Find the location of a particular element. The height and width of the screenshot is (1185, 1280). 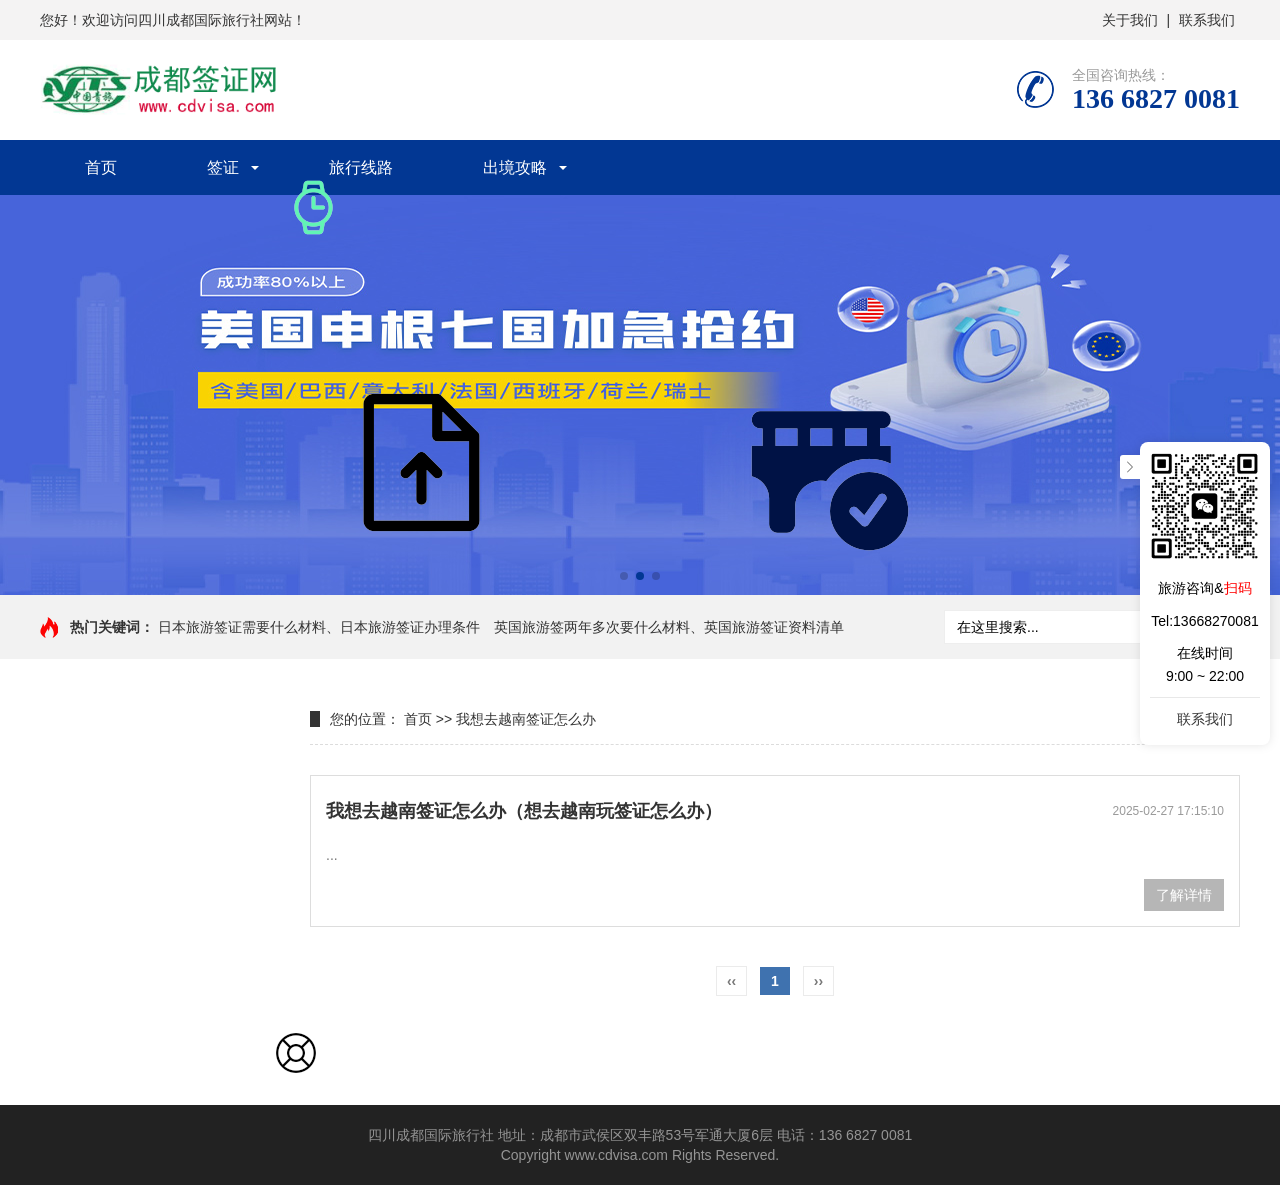

access help or support is located at coordinates (296, 1053).